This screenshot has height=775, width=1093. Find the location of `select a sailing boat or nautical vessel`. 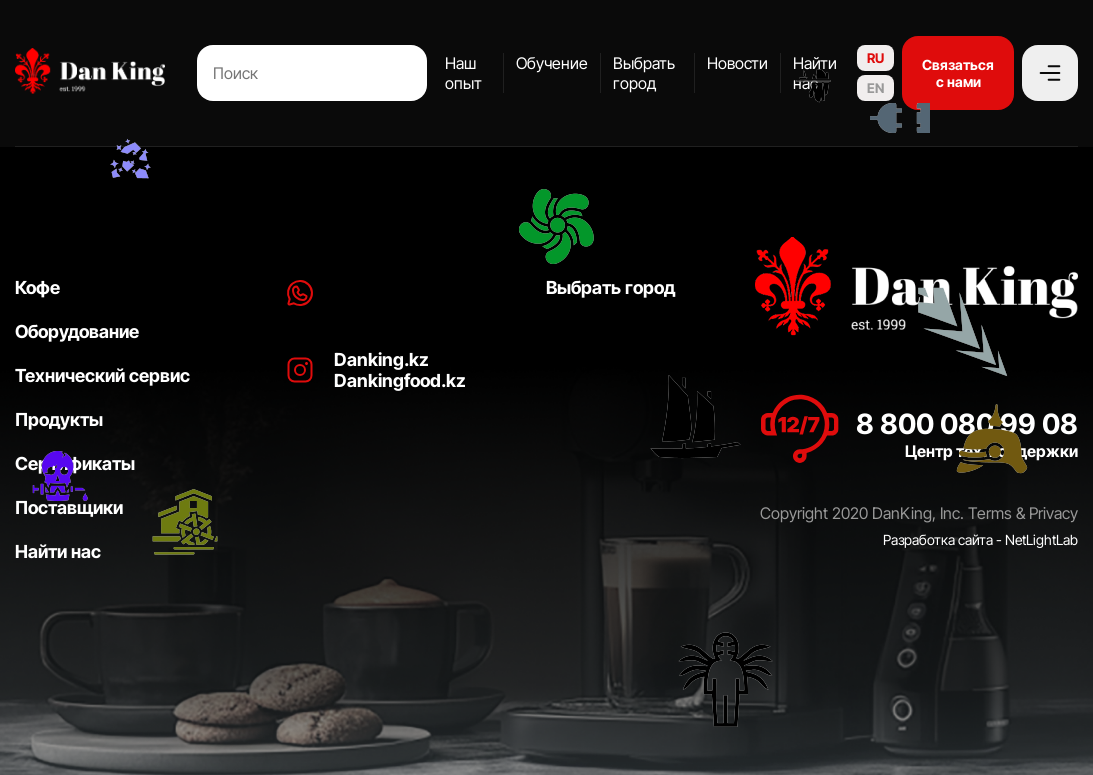

select a sailing boat or nautical vessel is located at coordinates (695, 416).